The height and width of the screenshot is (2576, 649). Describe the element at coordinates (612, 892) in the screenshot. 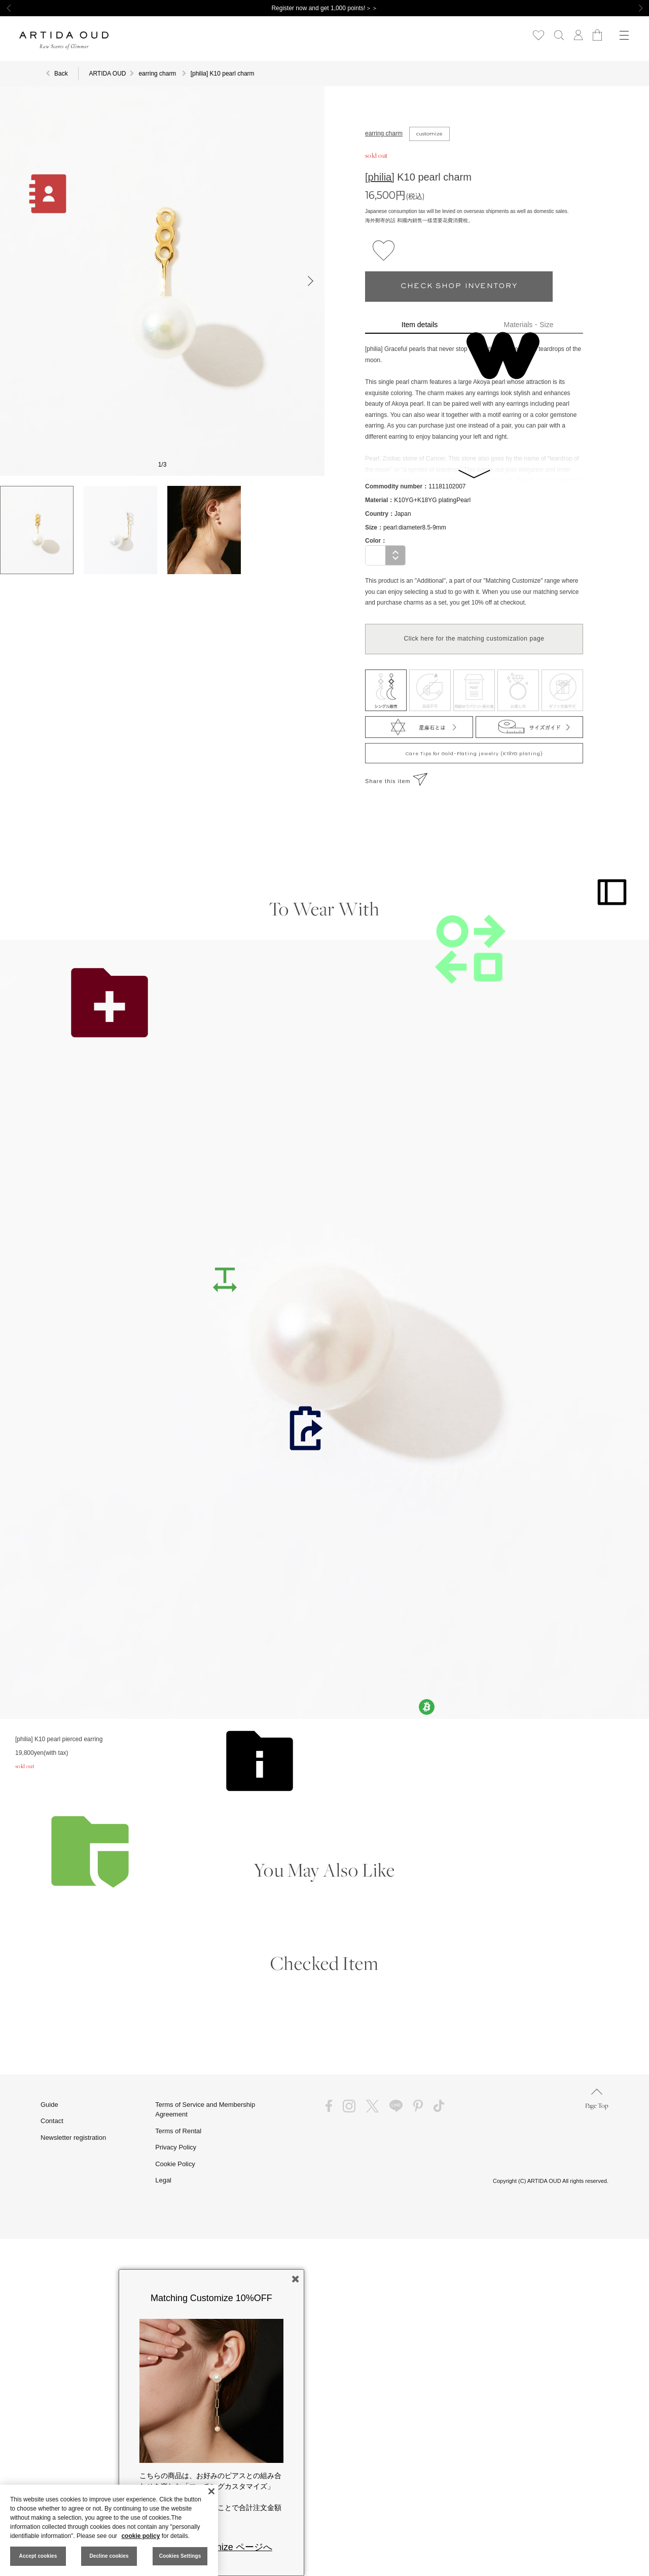

I see `switch to left sidebar layout` at that location.